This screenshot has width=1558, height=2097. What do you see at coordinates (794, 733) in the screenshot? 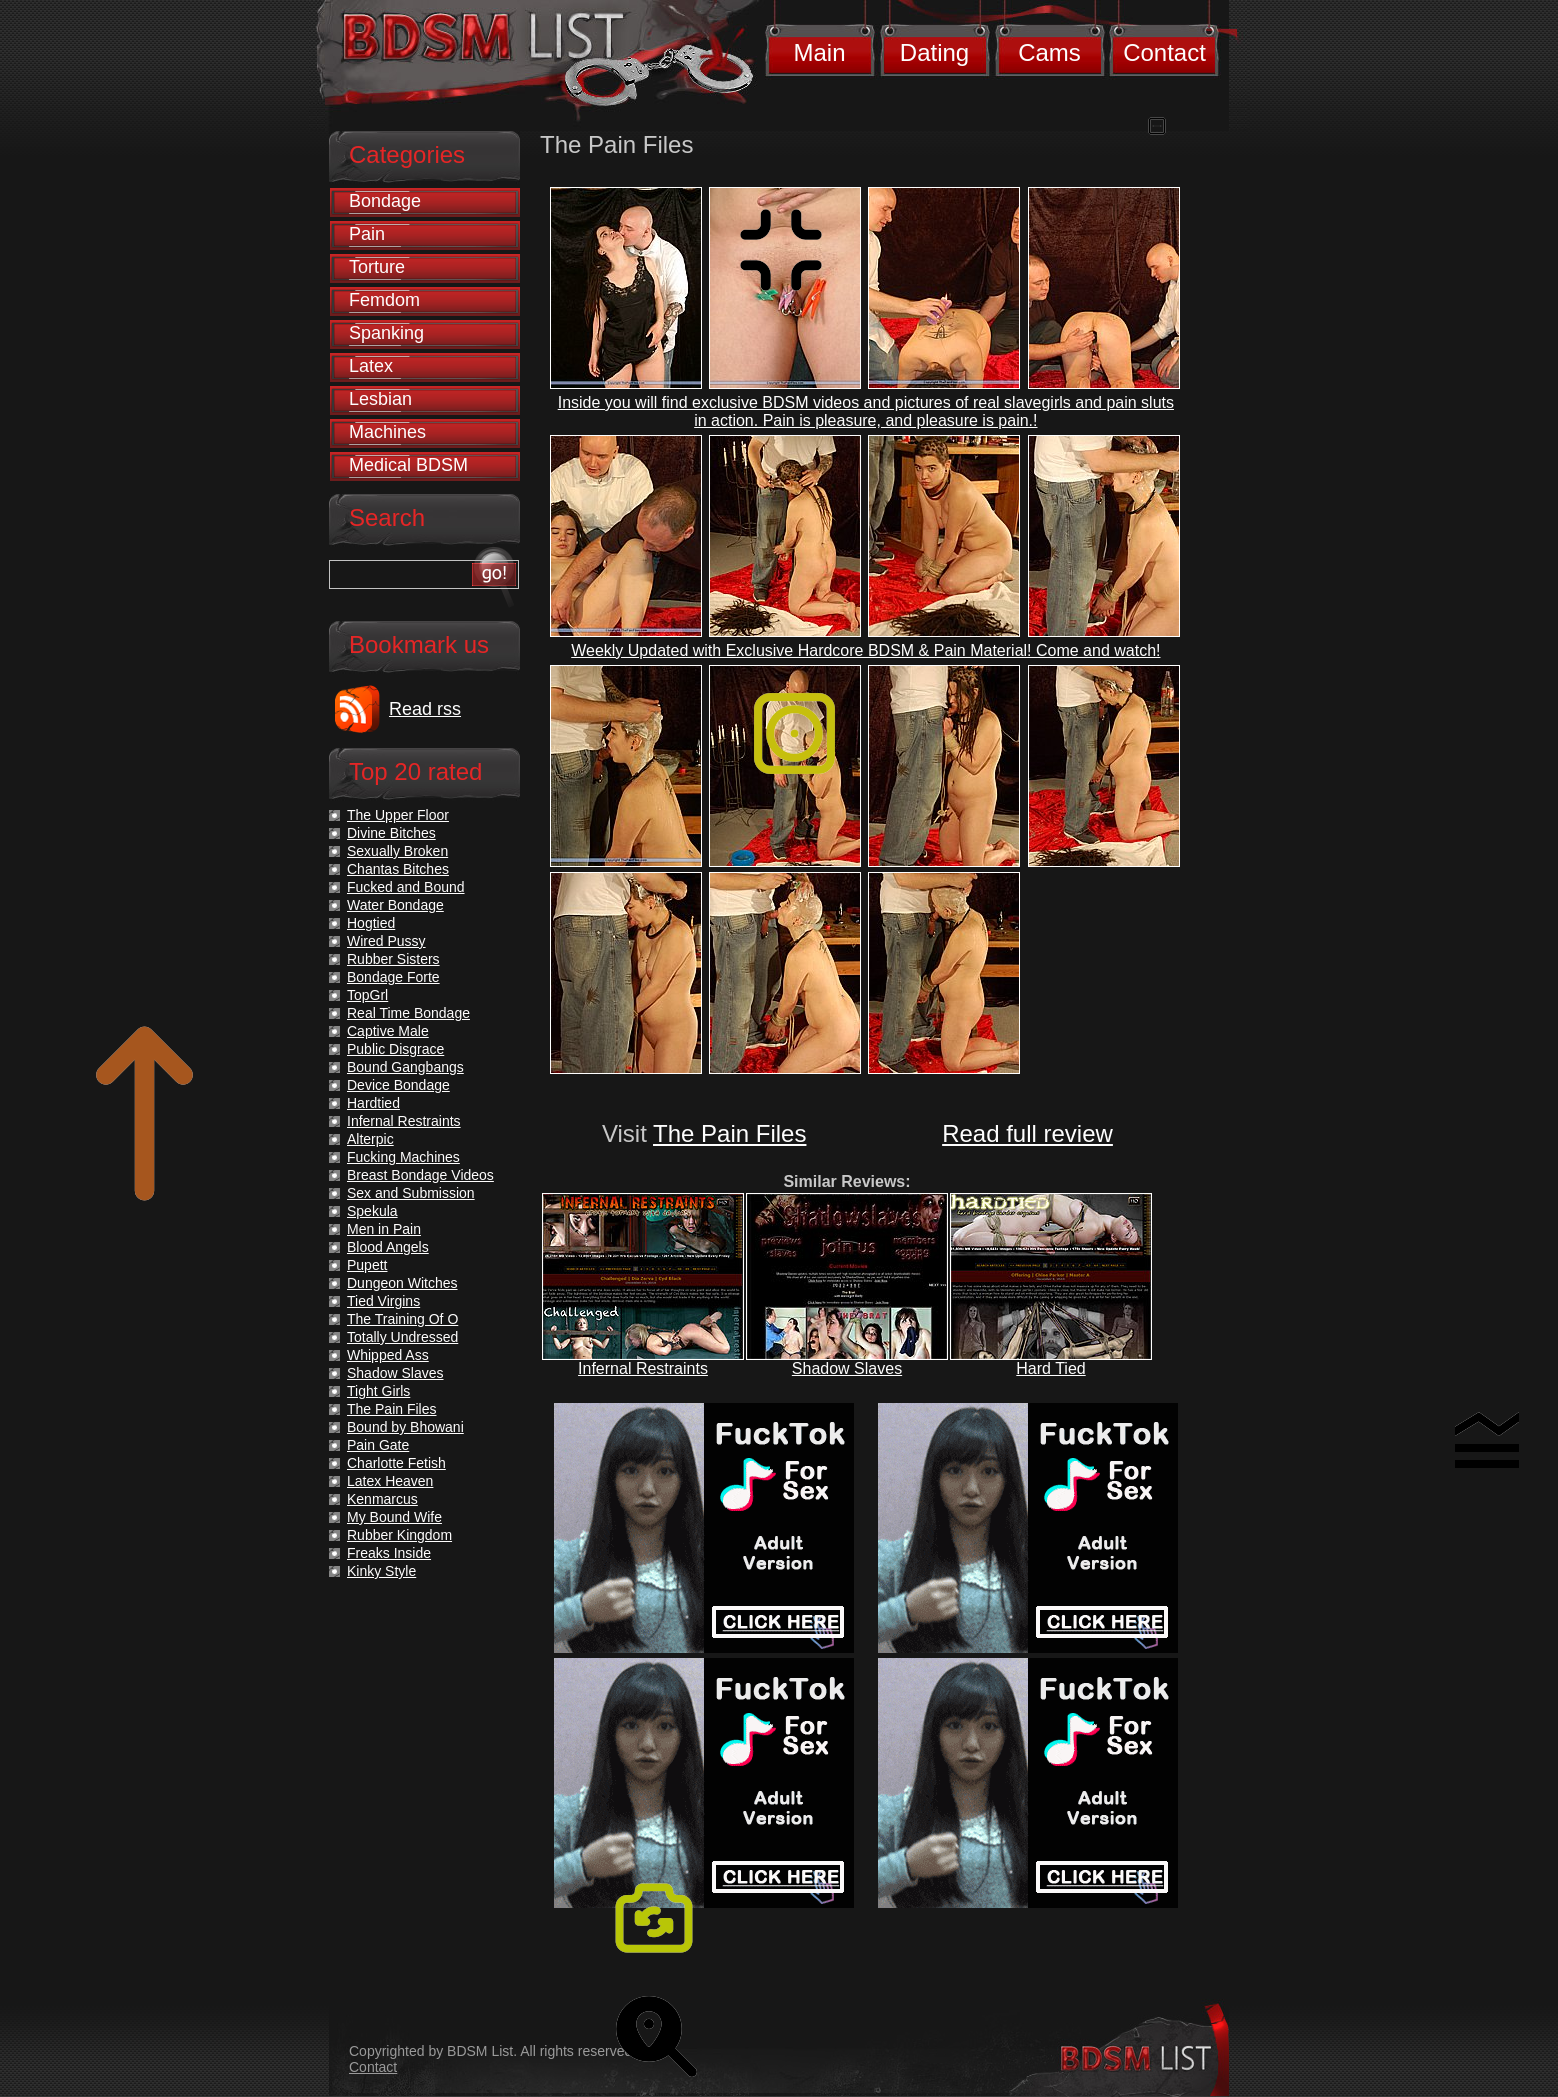
I see `tumble dry on low heat setting` at bounding box center [794, 733].